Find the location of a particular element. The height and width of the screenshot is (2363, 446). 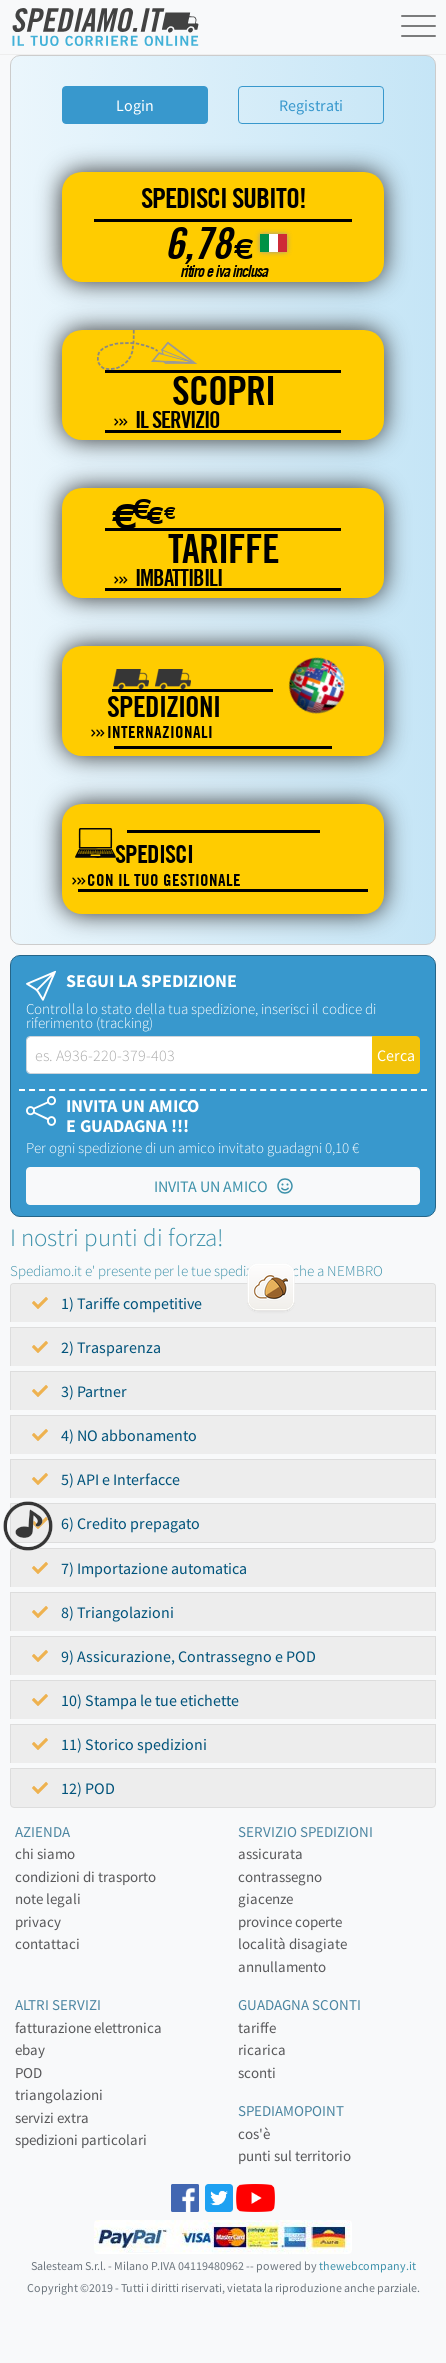

open nut cloud storage app is located at coordinates (271, 1287).